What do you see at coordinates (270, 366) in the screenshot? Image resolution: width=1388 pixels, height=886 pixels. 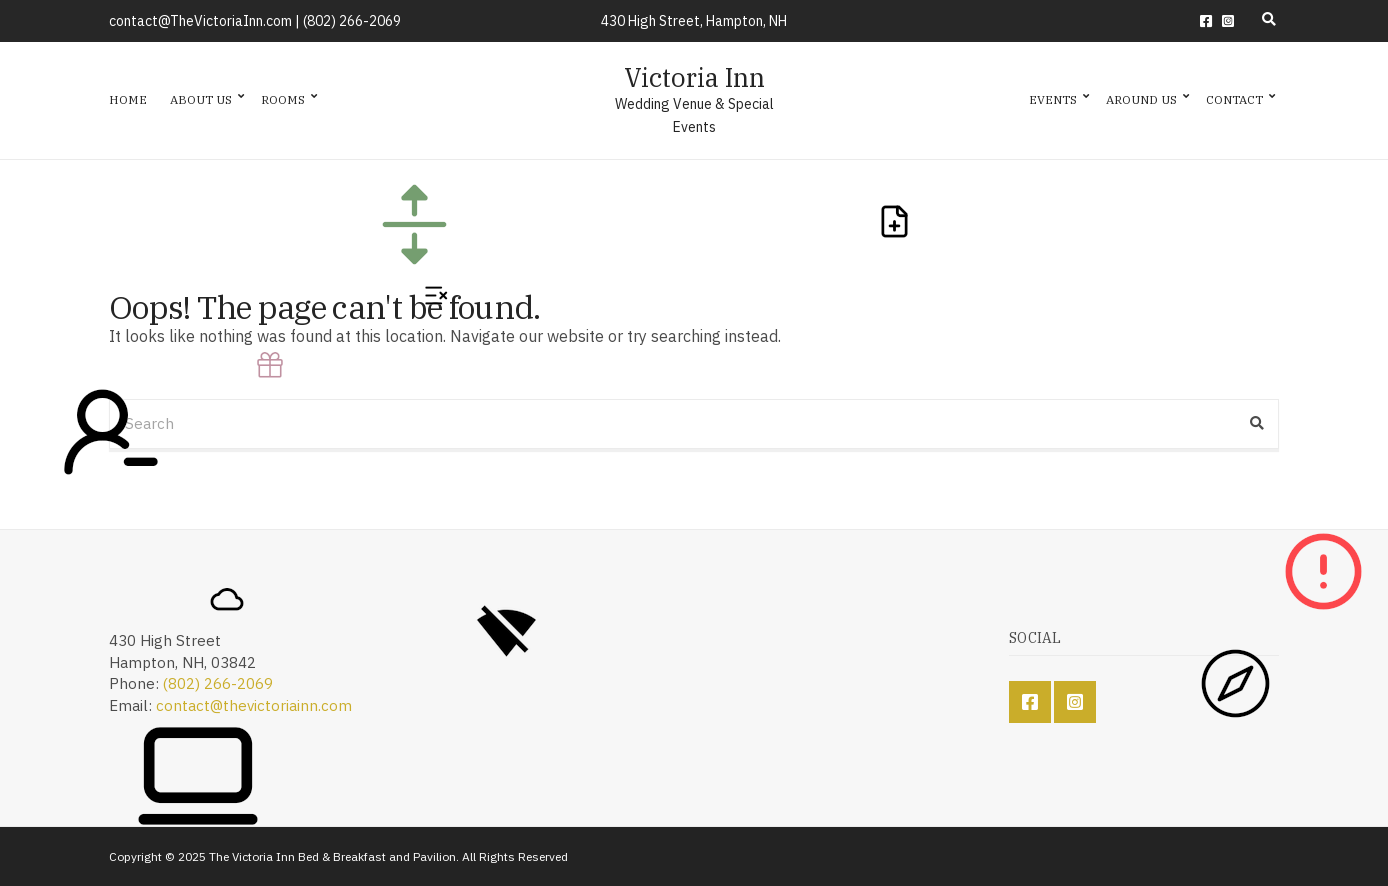 I see `access gifts or rewards` at bounding box center [270, 366].